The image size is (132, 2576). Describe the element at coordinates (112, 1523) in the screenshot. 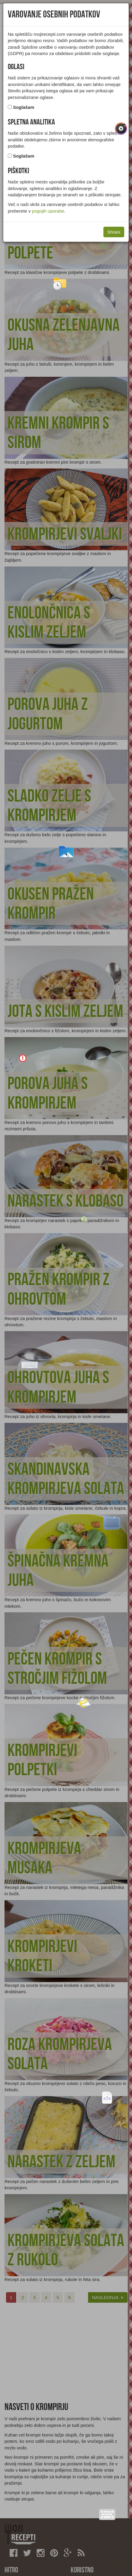

I see `save the current file or document` at that location.